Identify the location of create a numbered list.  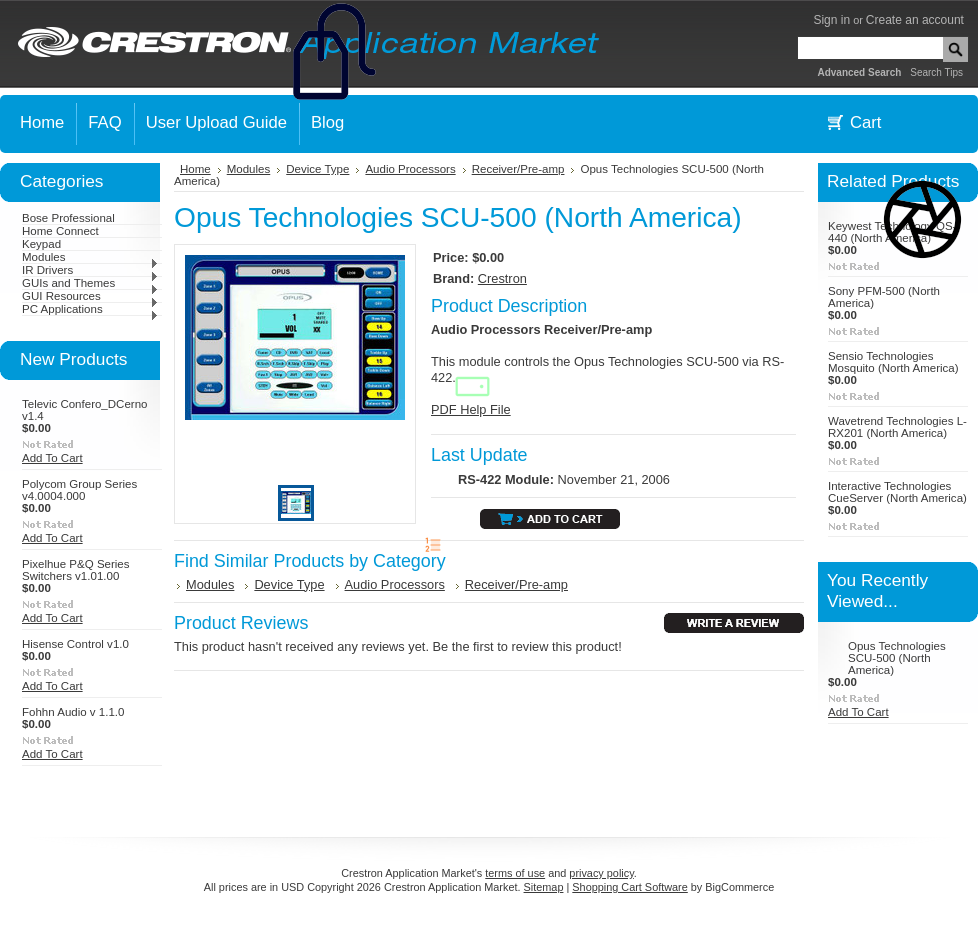
(433, 545).